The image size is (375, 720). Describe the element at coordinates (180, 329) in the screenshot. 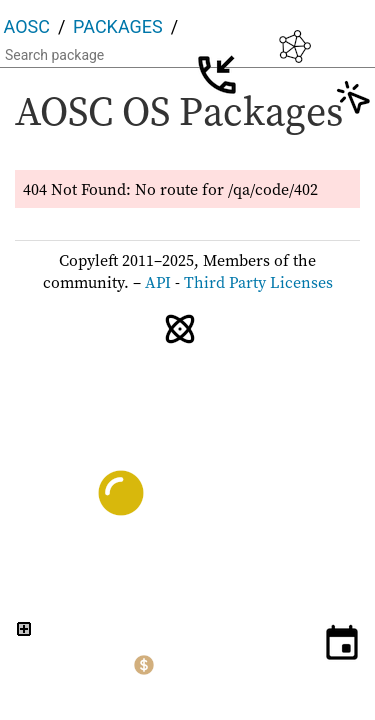

I see `access science or chemistry tools` at that location.